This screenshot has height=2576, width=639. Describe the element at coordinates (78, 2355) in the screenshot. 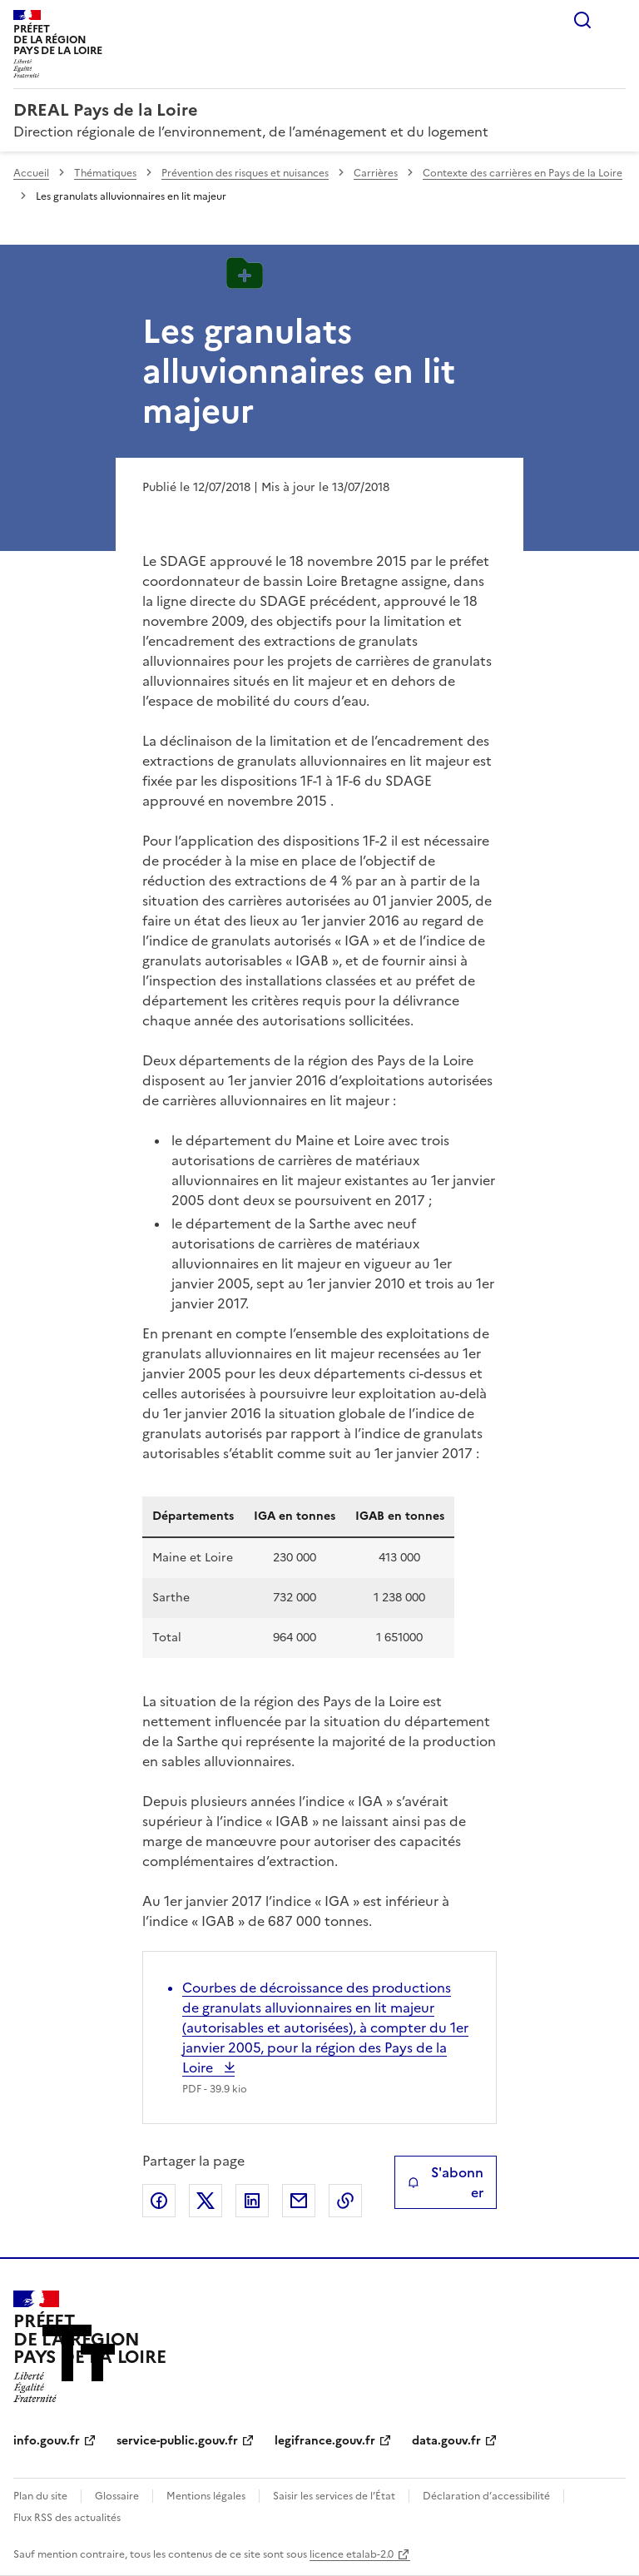

I see `adjust text formatting options` at that location.